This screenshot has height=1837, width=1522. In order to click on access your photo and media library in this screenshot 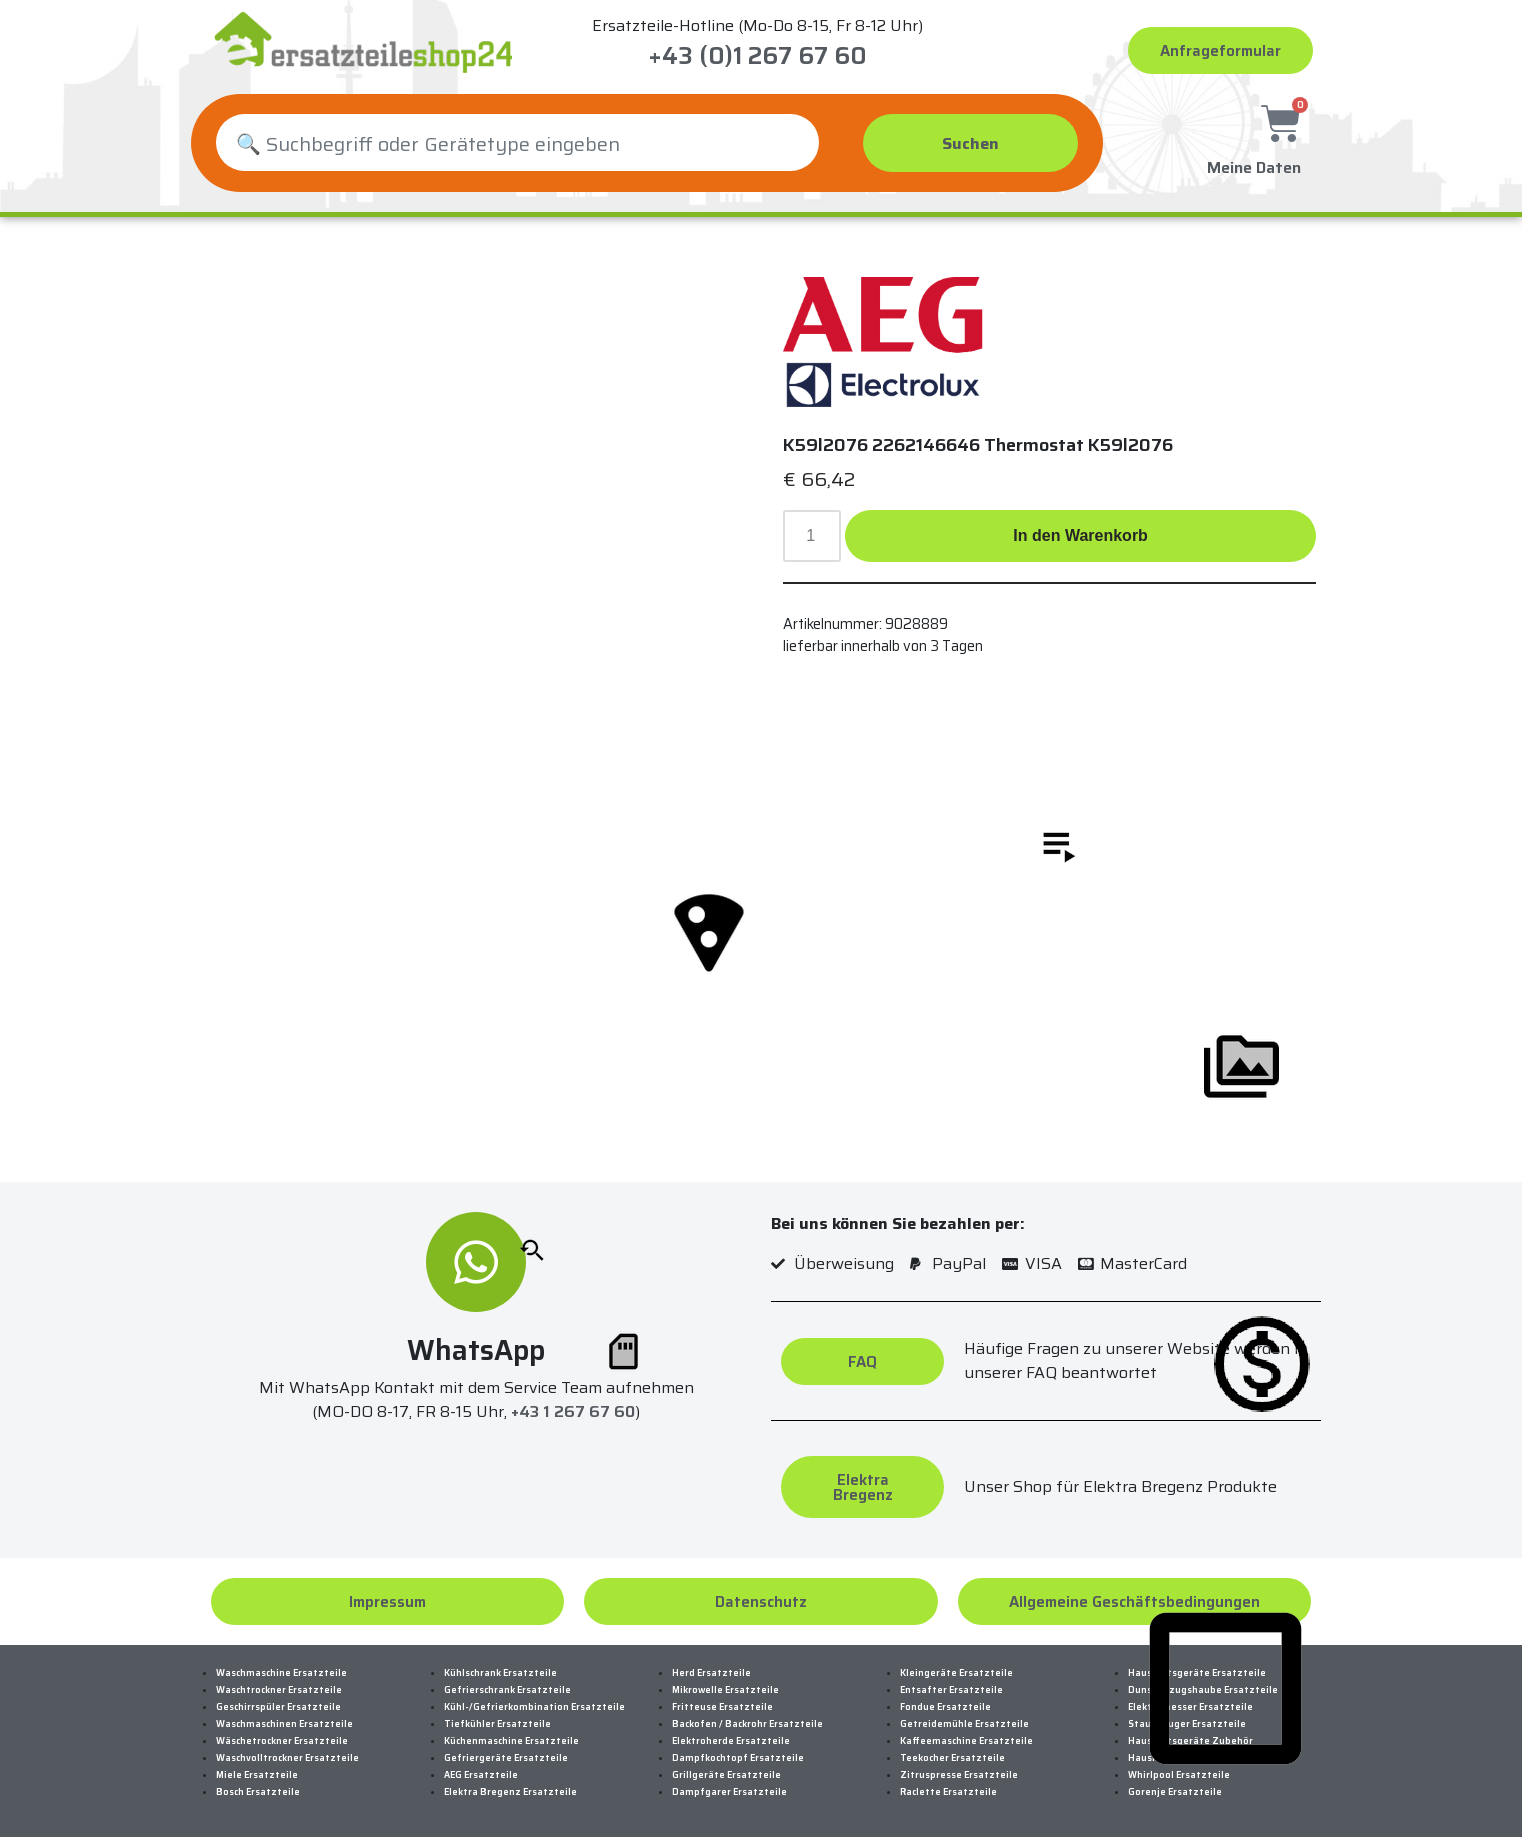, I will do `click(1241, 1066)`.